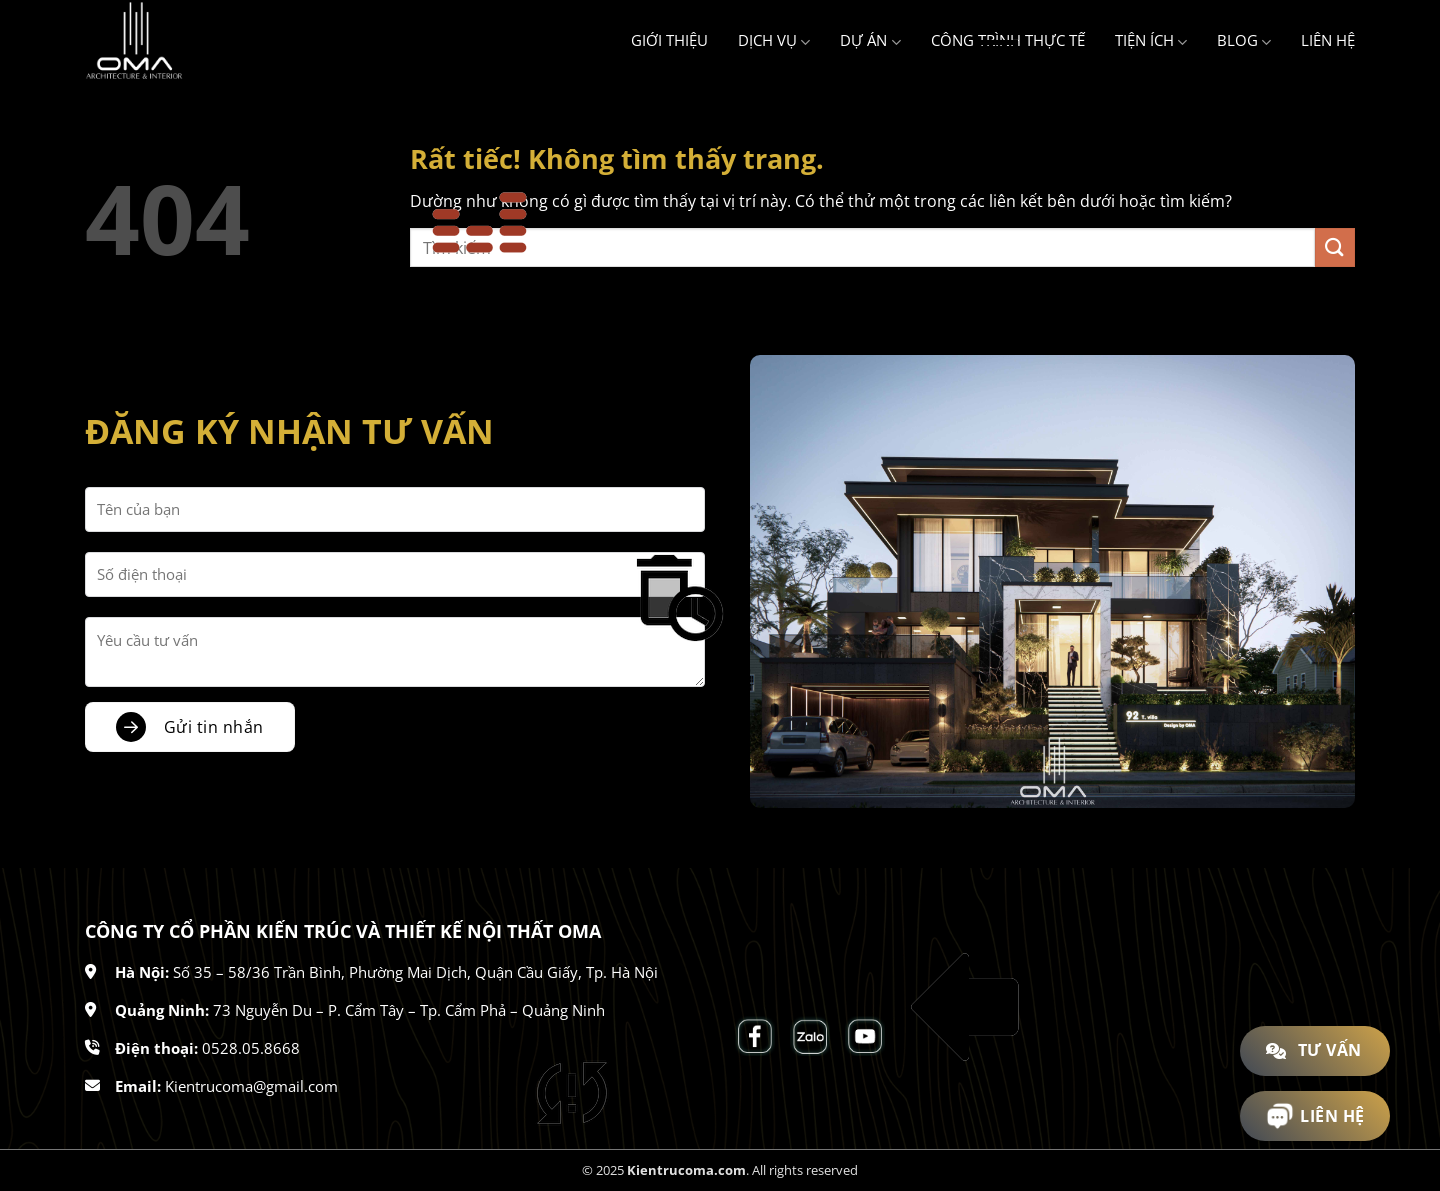 The image size is (1440, 1191). Describe the element at coordinates (680, 598) in the screenshot. I see `enable auto-delete for temporary files` at that location.